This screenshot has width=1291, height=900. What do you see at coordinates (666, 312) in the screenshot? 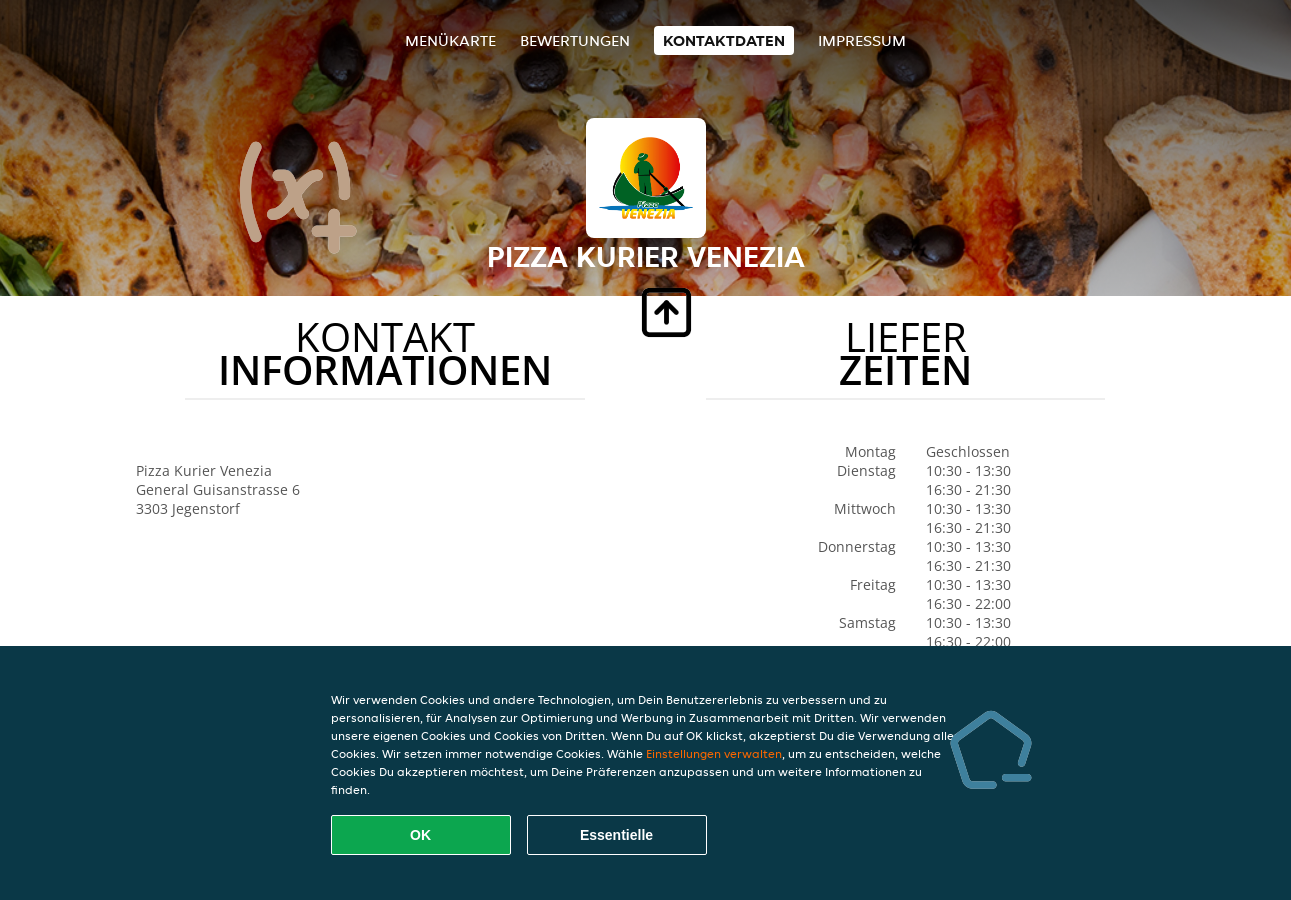
I see `upload a file or document` at bounding box center [666, 312].